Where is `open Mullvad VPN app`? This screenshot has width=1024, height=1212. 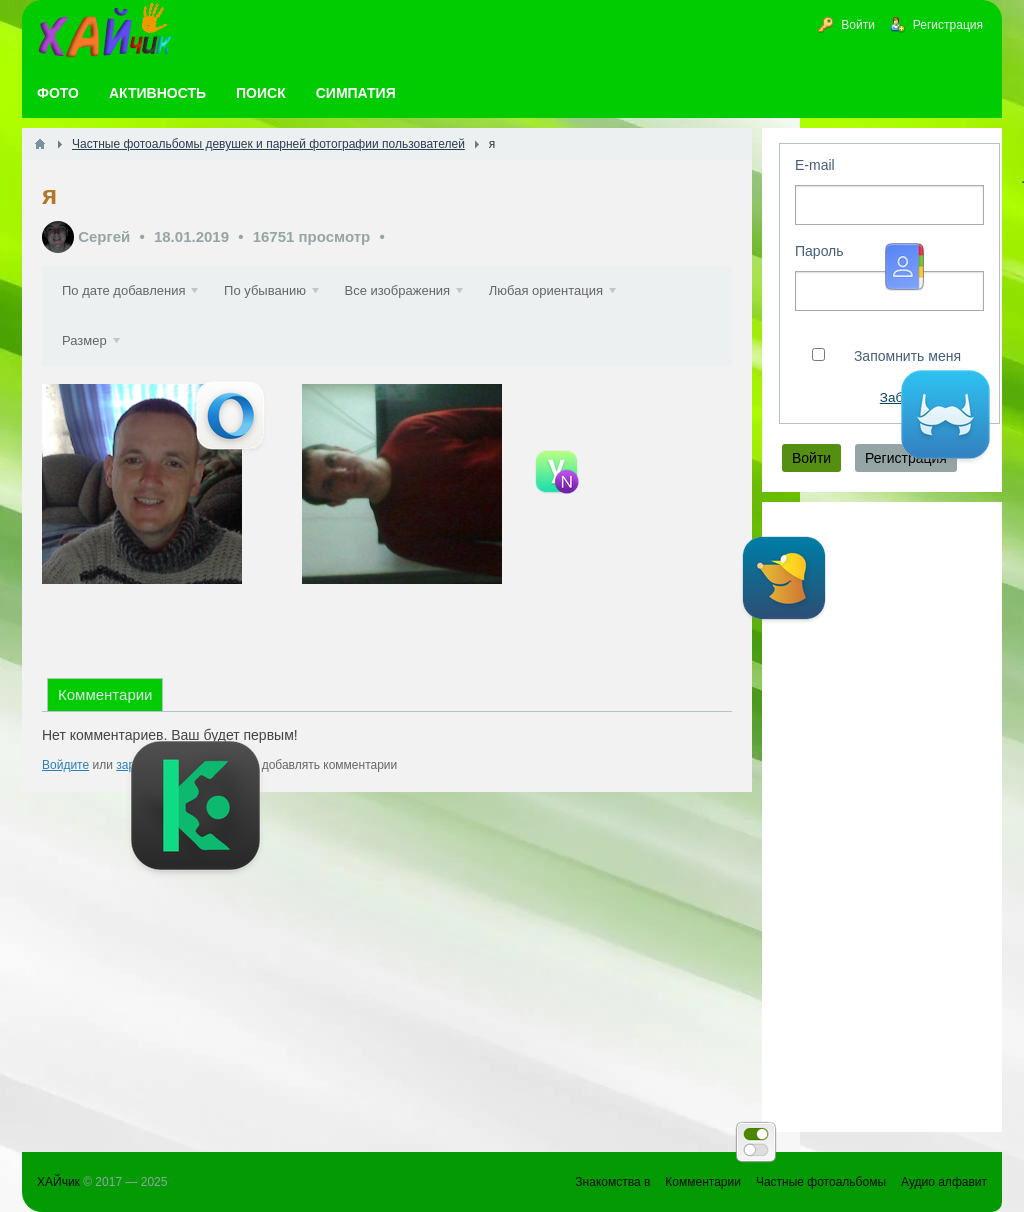
open Mullvad VPN app is located at coordinates (784, 578).